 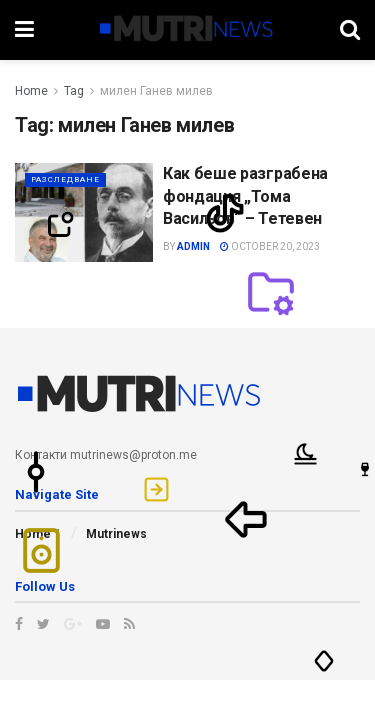 I want to click on add or edit a keyframe in animation timeline, so click(x=324, y=661).